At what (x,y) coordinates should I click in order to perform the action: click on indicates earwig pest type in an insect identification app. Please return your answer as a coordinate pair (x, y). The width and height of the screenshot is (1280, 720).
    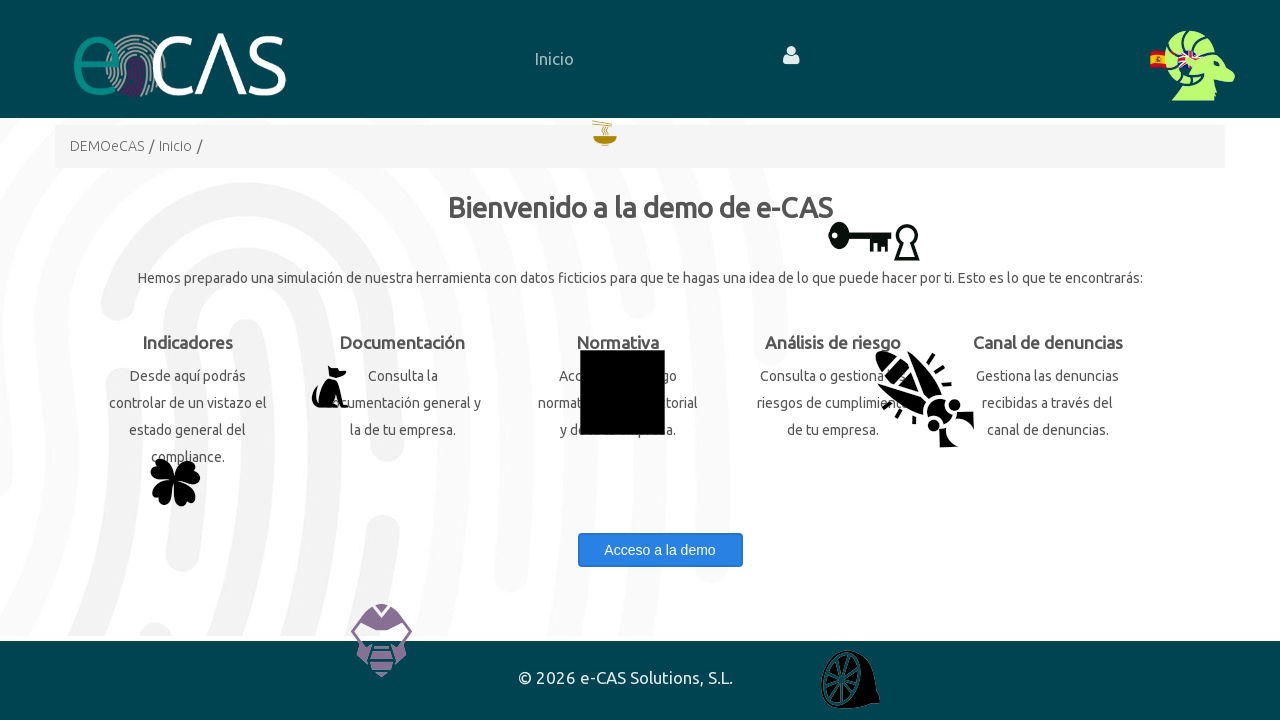
    Looking at the image, I should click on (924, 399).